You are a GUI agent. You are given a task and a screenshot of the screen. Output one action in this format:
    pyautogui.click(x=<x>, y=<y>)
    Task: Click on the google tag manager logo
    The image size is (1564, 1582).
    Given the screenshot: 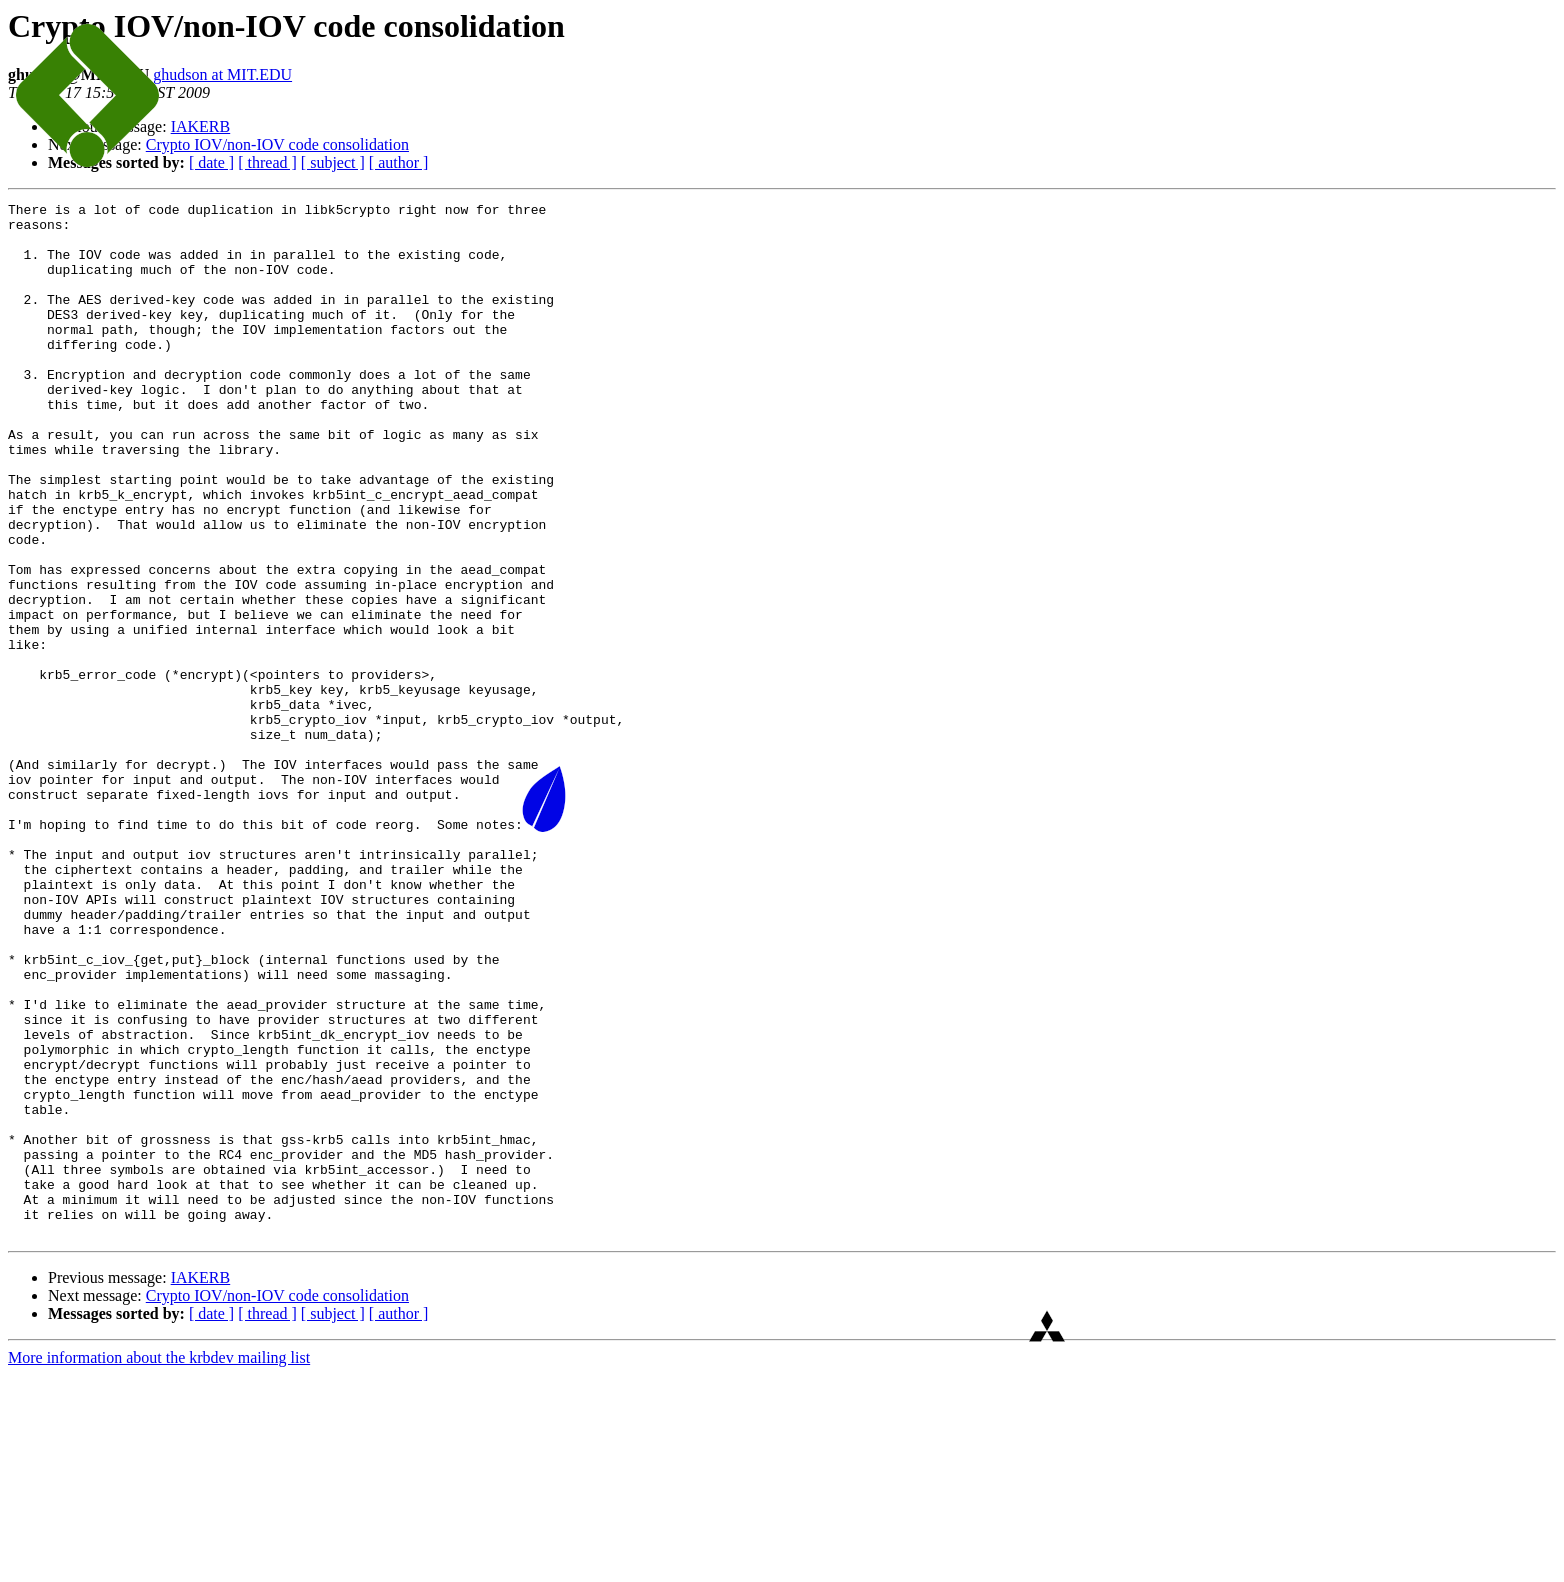 What is the action you would take?
    pyautogui.click(x=87, y=95)
    